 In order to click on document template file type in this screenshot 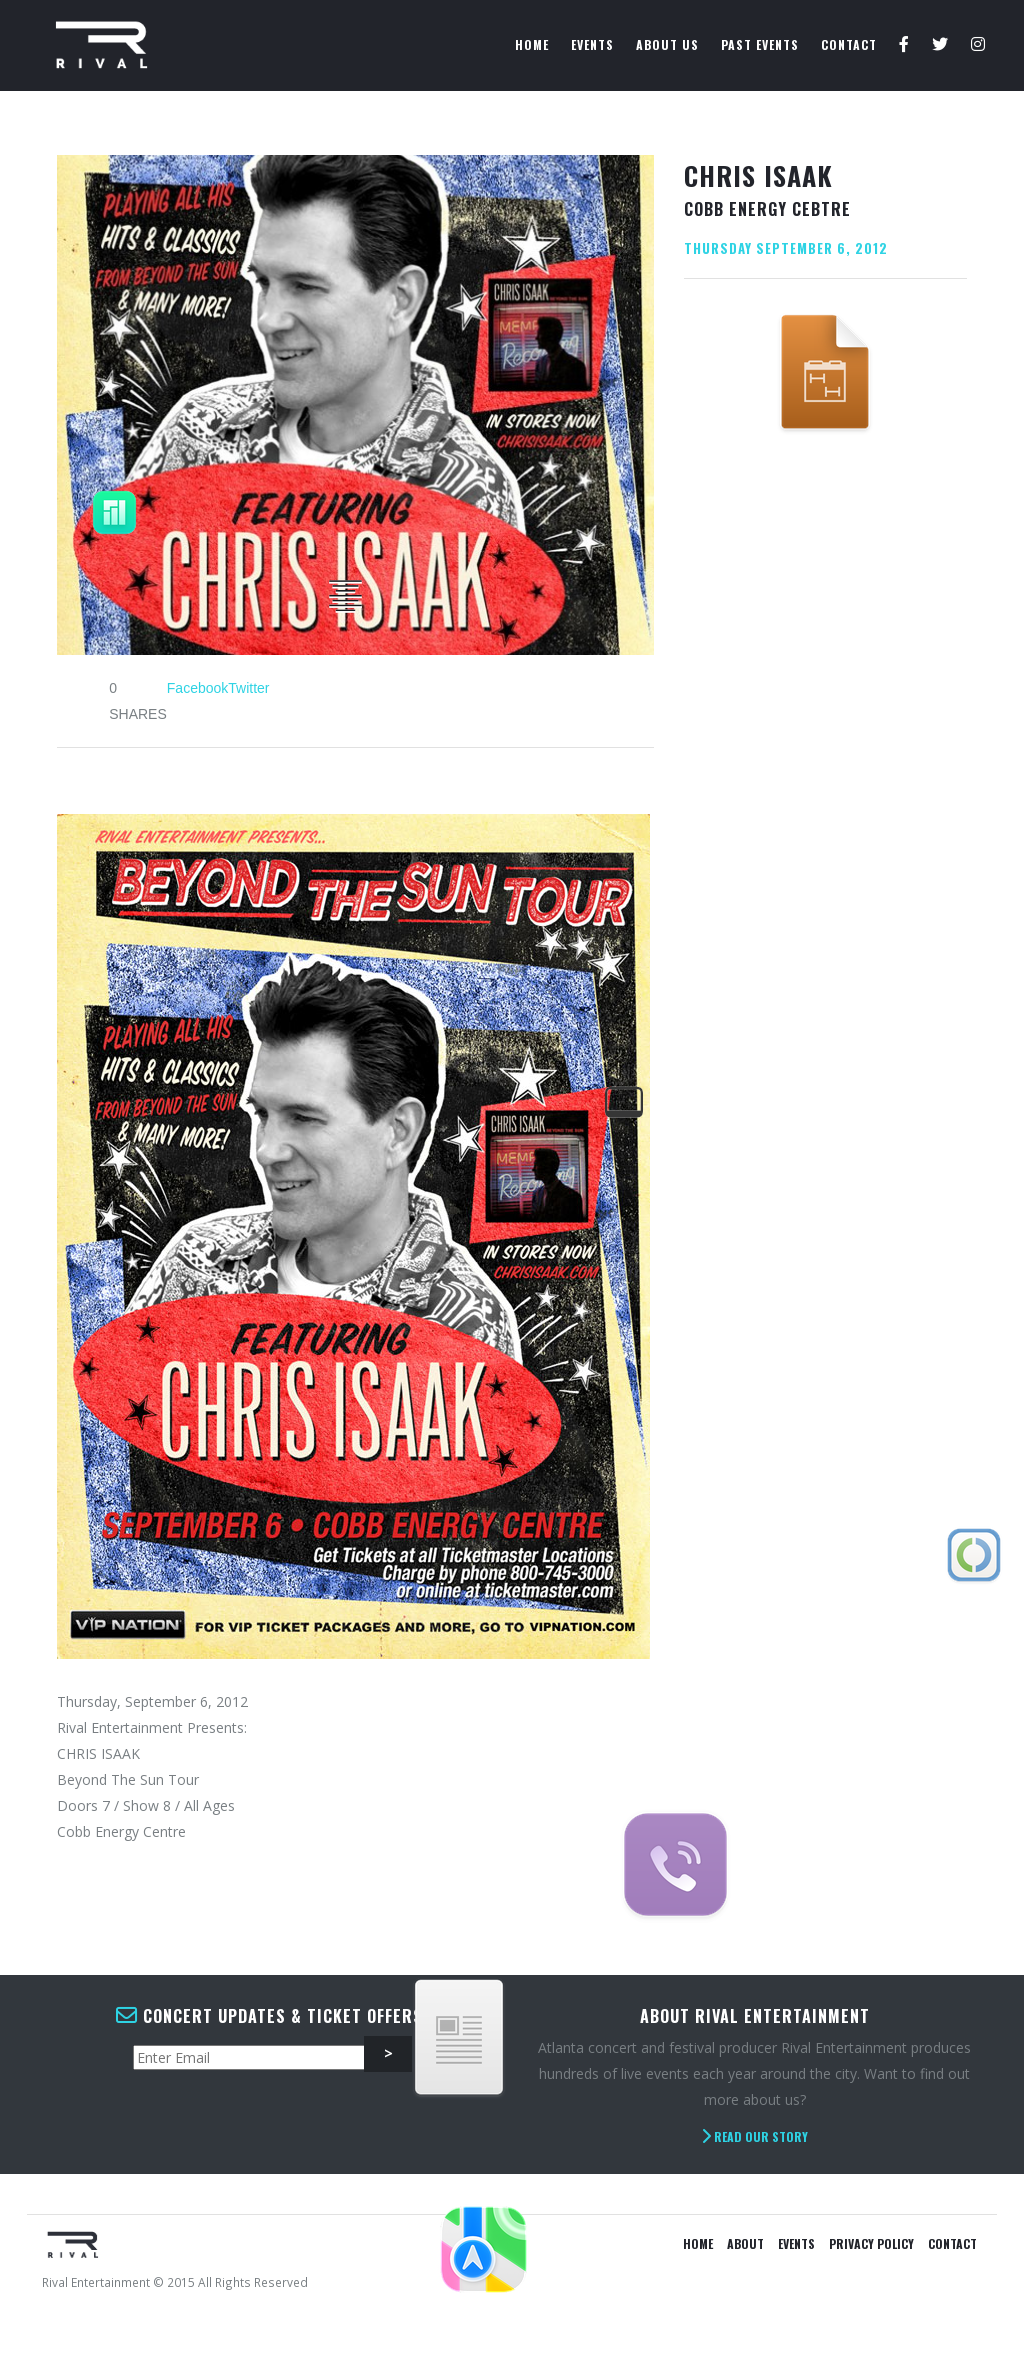, I will do `click(459, 2039)`.